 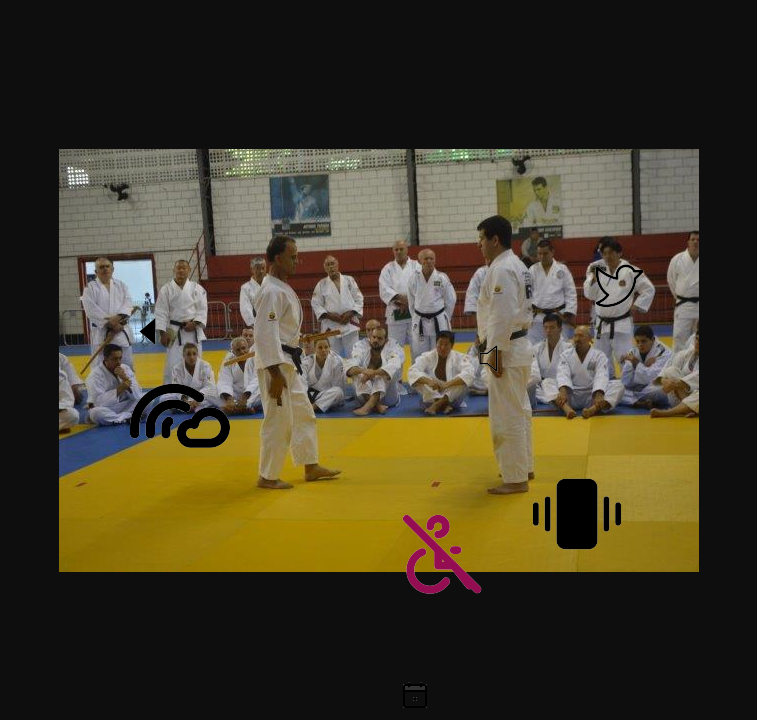 What do you see at coordinates (147, 331) in the screenshot?
I see `go back to the previous screen` at bounding box center [147, 331].